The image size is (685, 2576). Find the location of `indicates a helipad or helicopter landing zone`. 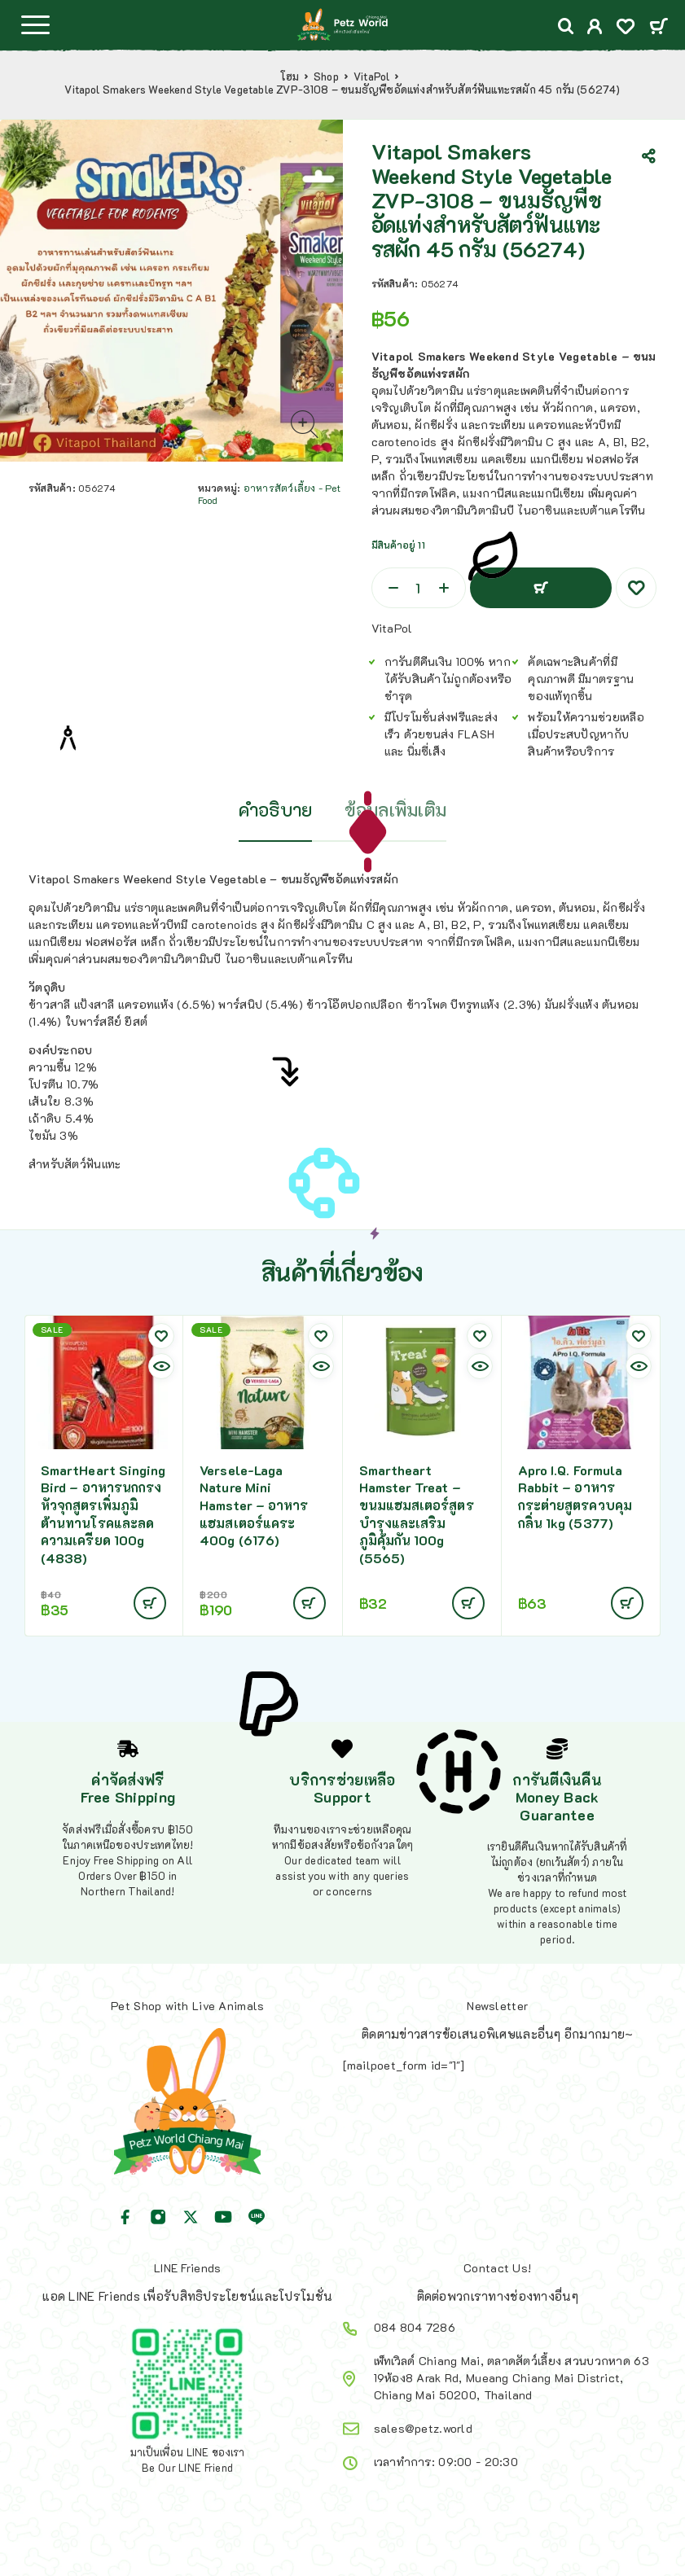

indicates a helipad or helicopter landing zone is located at coordinates (459, 1772).